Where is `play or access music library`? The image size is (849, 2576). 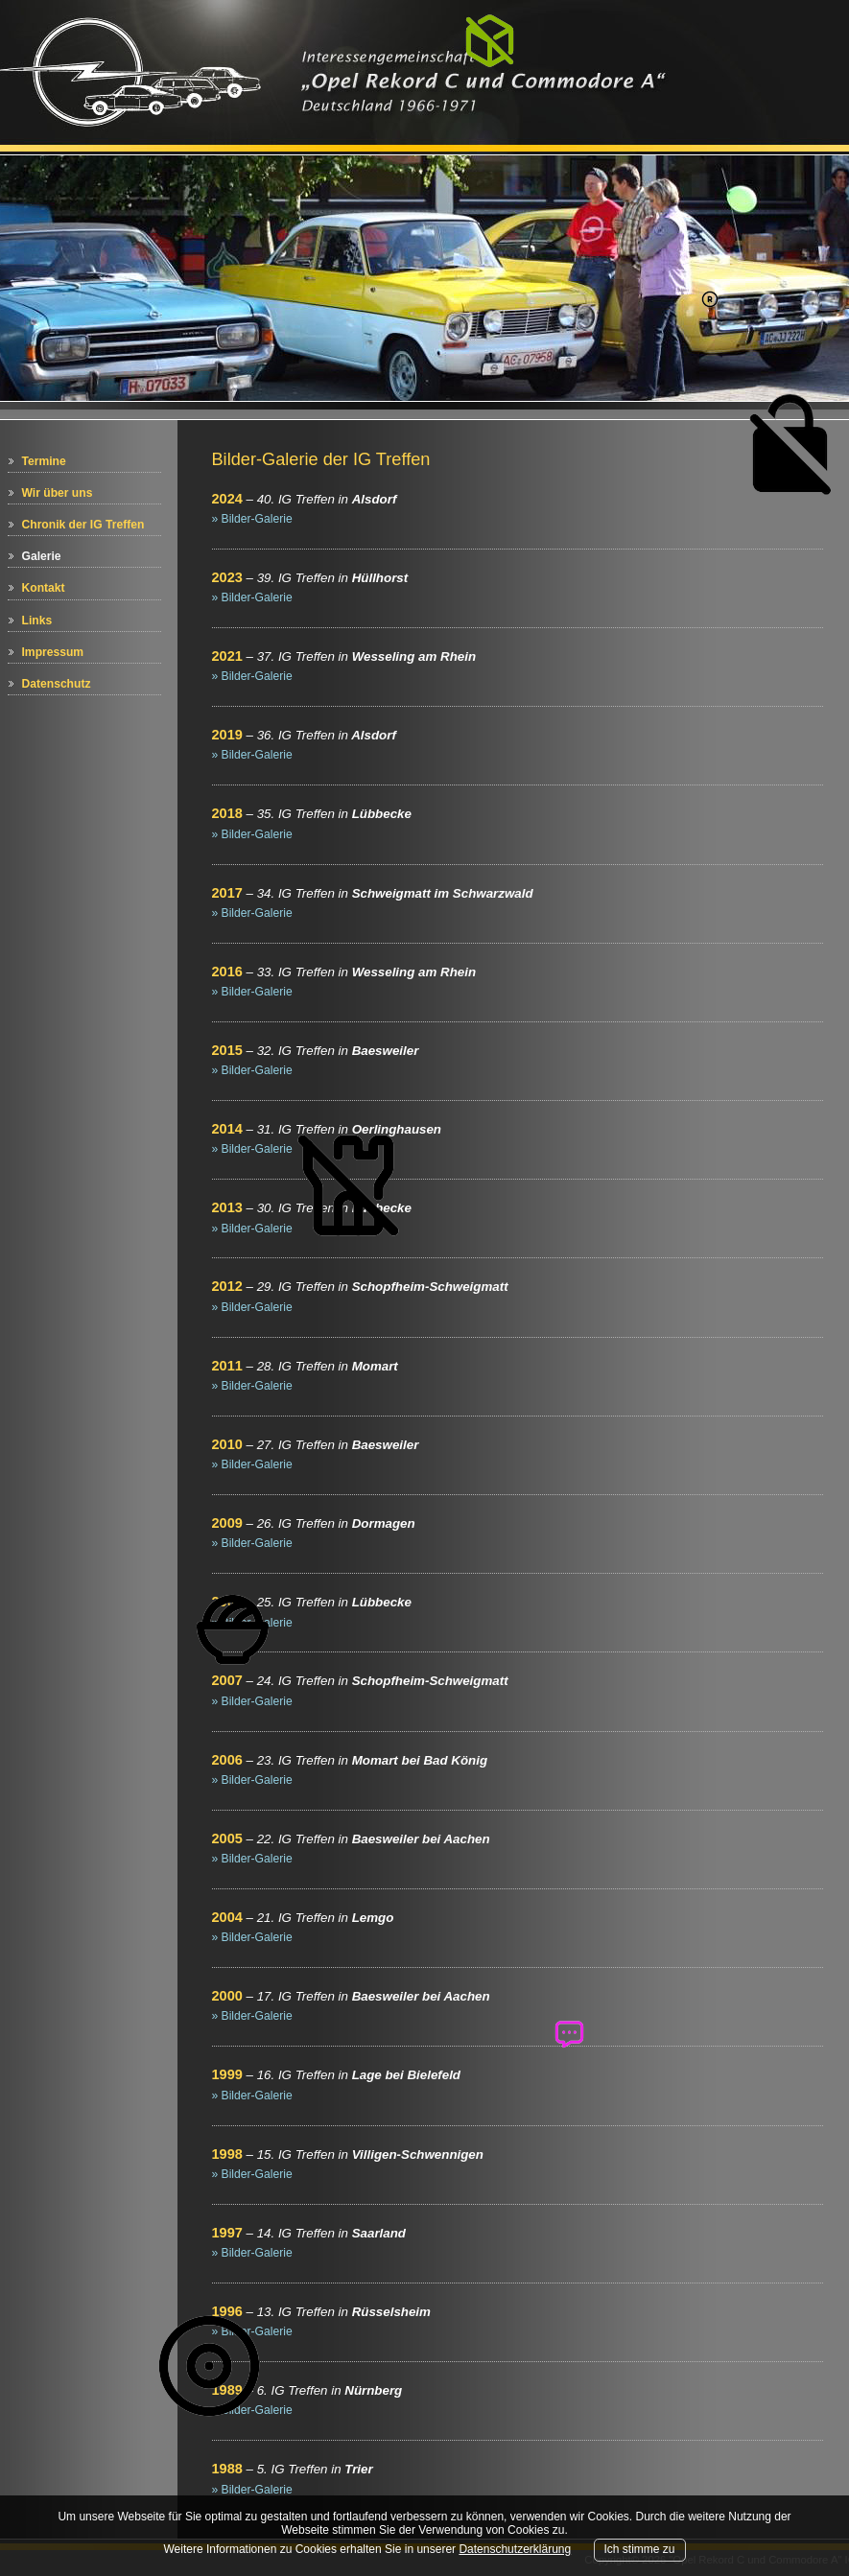 play or access music library is located at coordinates (209, 2366).